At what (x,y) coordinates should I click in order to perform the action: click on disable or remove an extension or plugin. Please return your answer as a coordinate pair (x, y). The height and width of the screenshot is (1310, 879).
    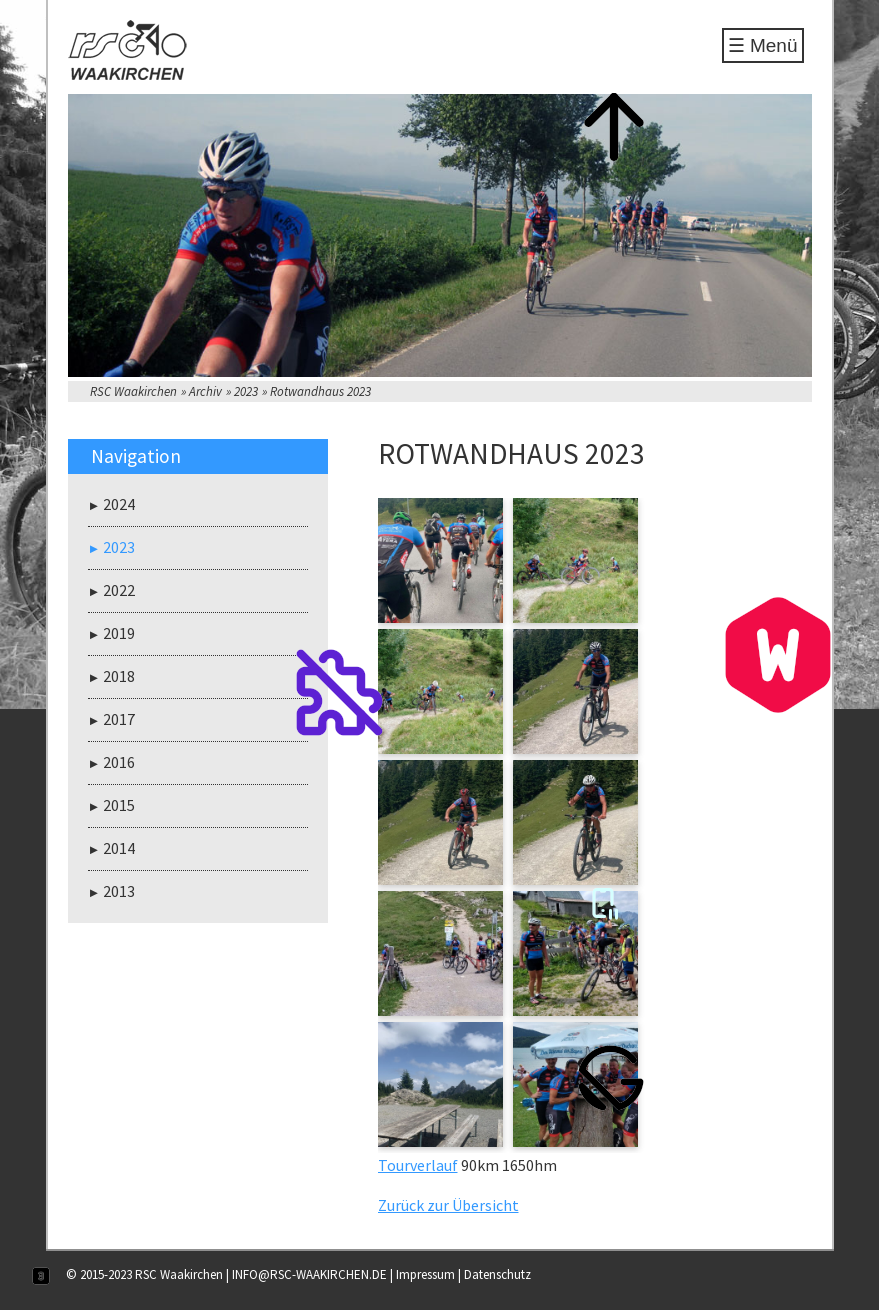
    Looking at the image, I should click on (339, 692).